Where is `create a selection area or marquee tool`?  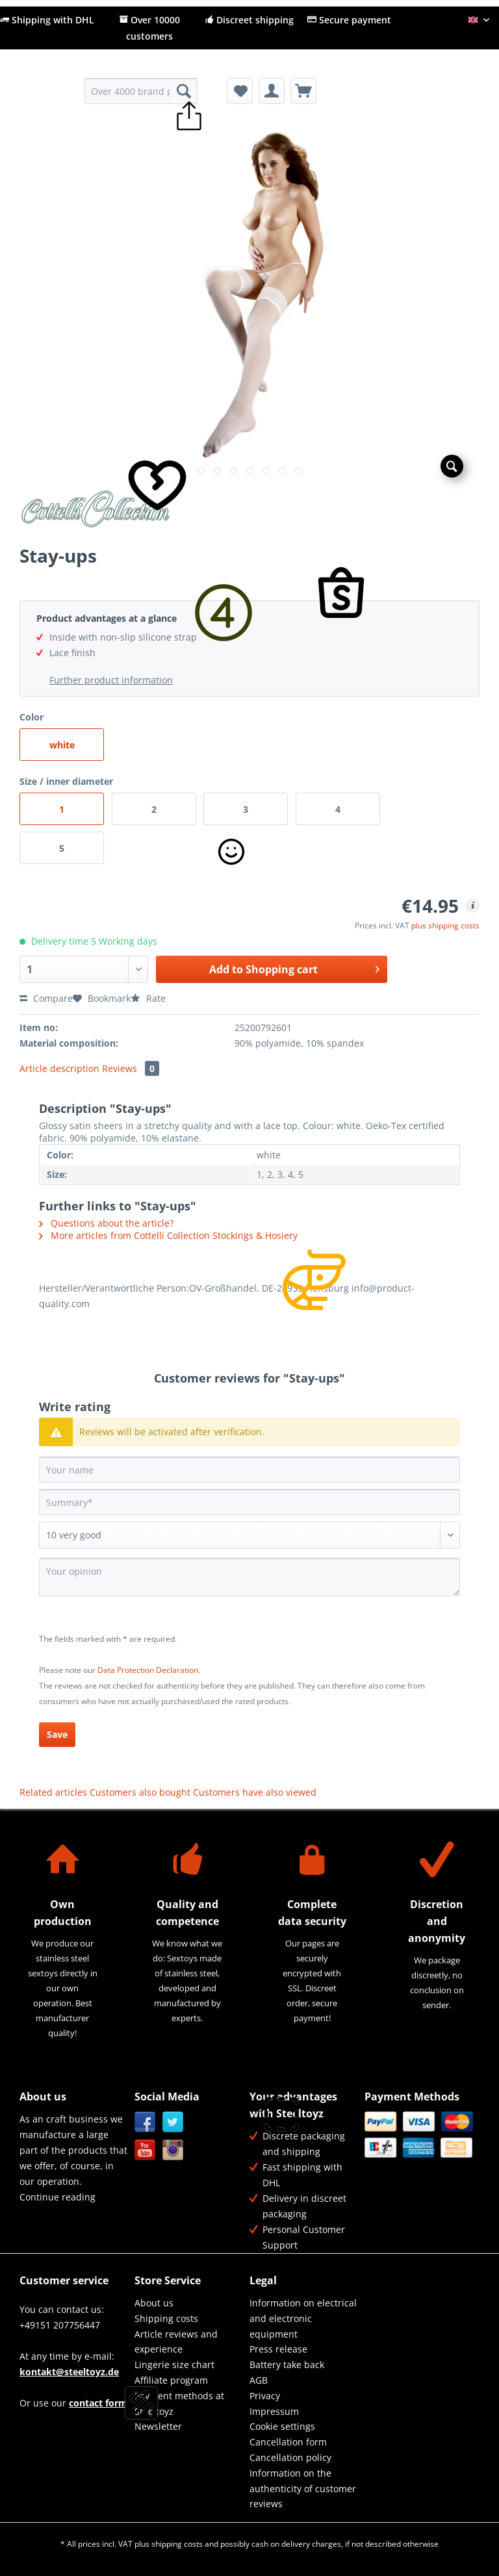 create a selection area or marquee tool is located at coordinates (281, 2114).